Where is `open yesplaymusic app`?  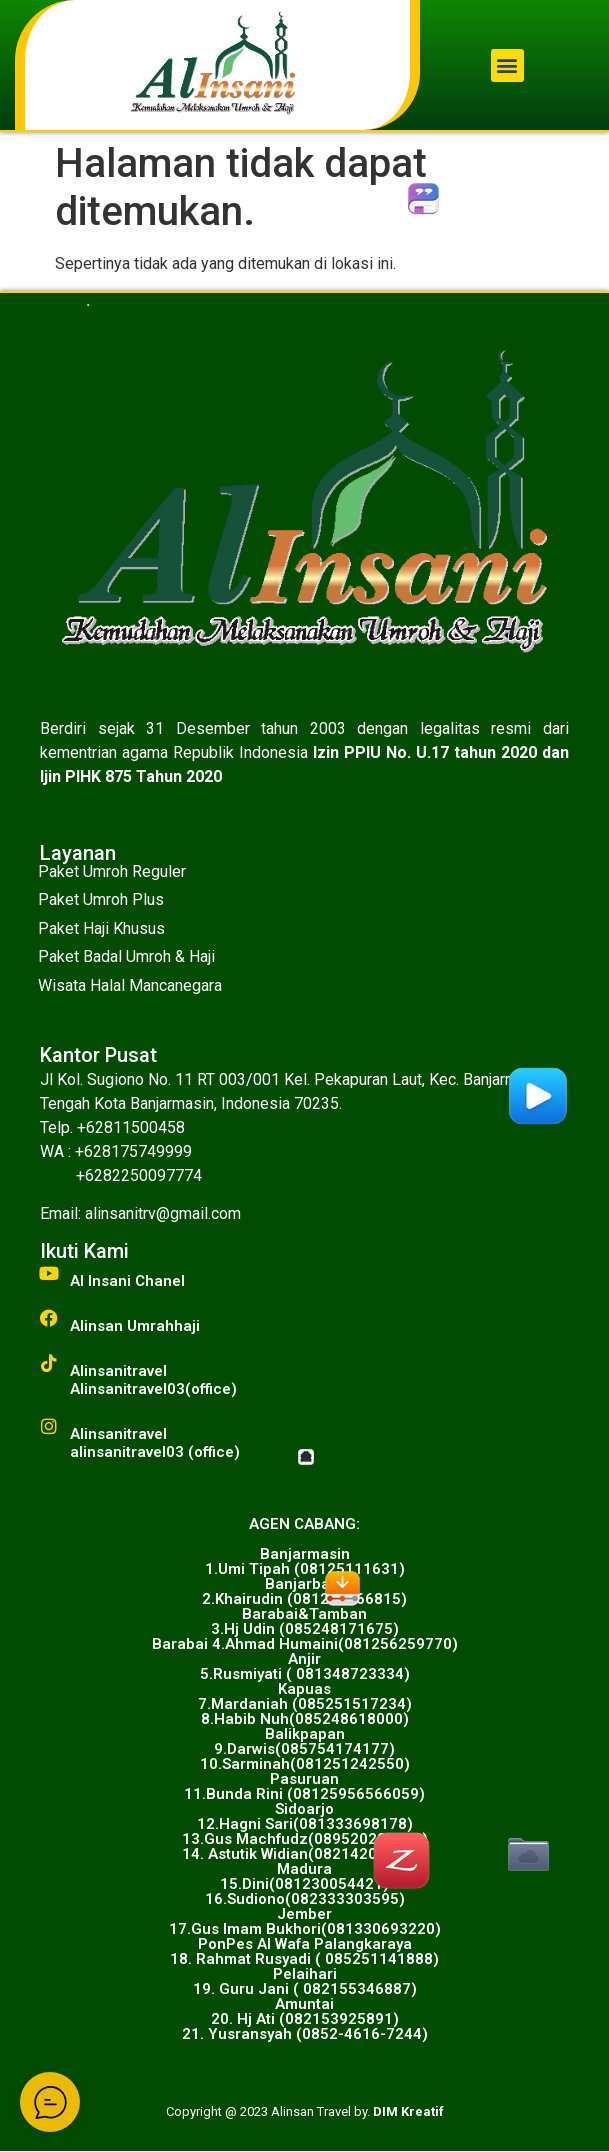
open yesplaymusic app is located at coordinates (537, 1096).